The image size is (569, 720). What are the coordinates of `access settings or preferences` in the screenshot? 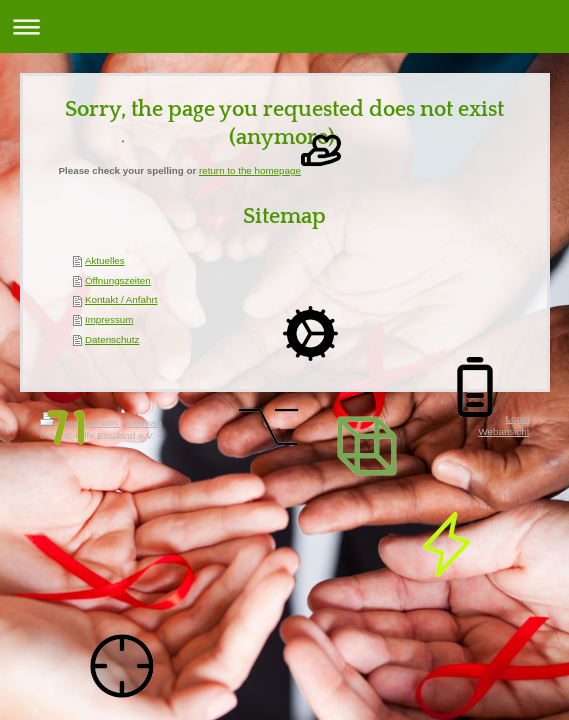 It's located at (310, 333).